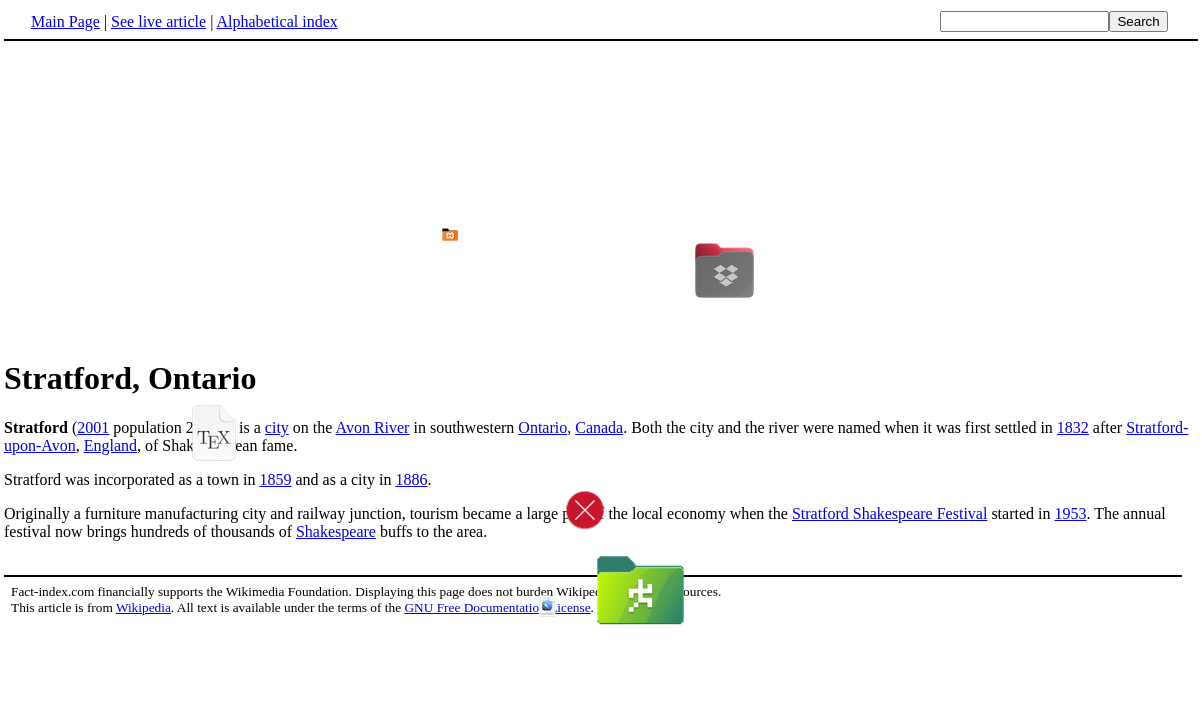  What do you see at coordinates (214, 433) in the screenshot?
I see `a LaTeX or TeX document file` at bounding box center [214, 433].